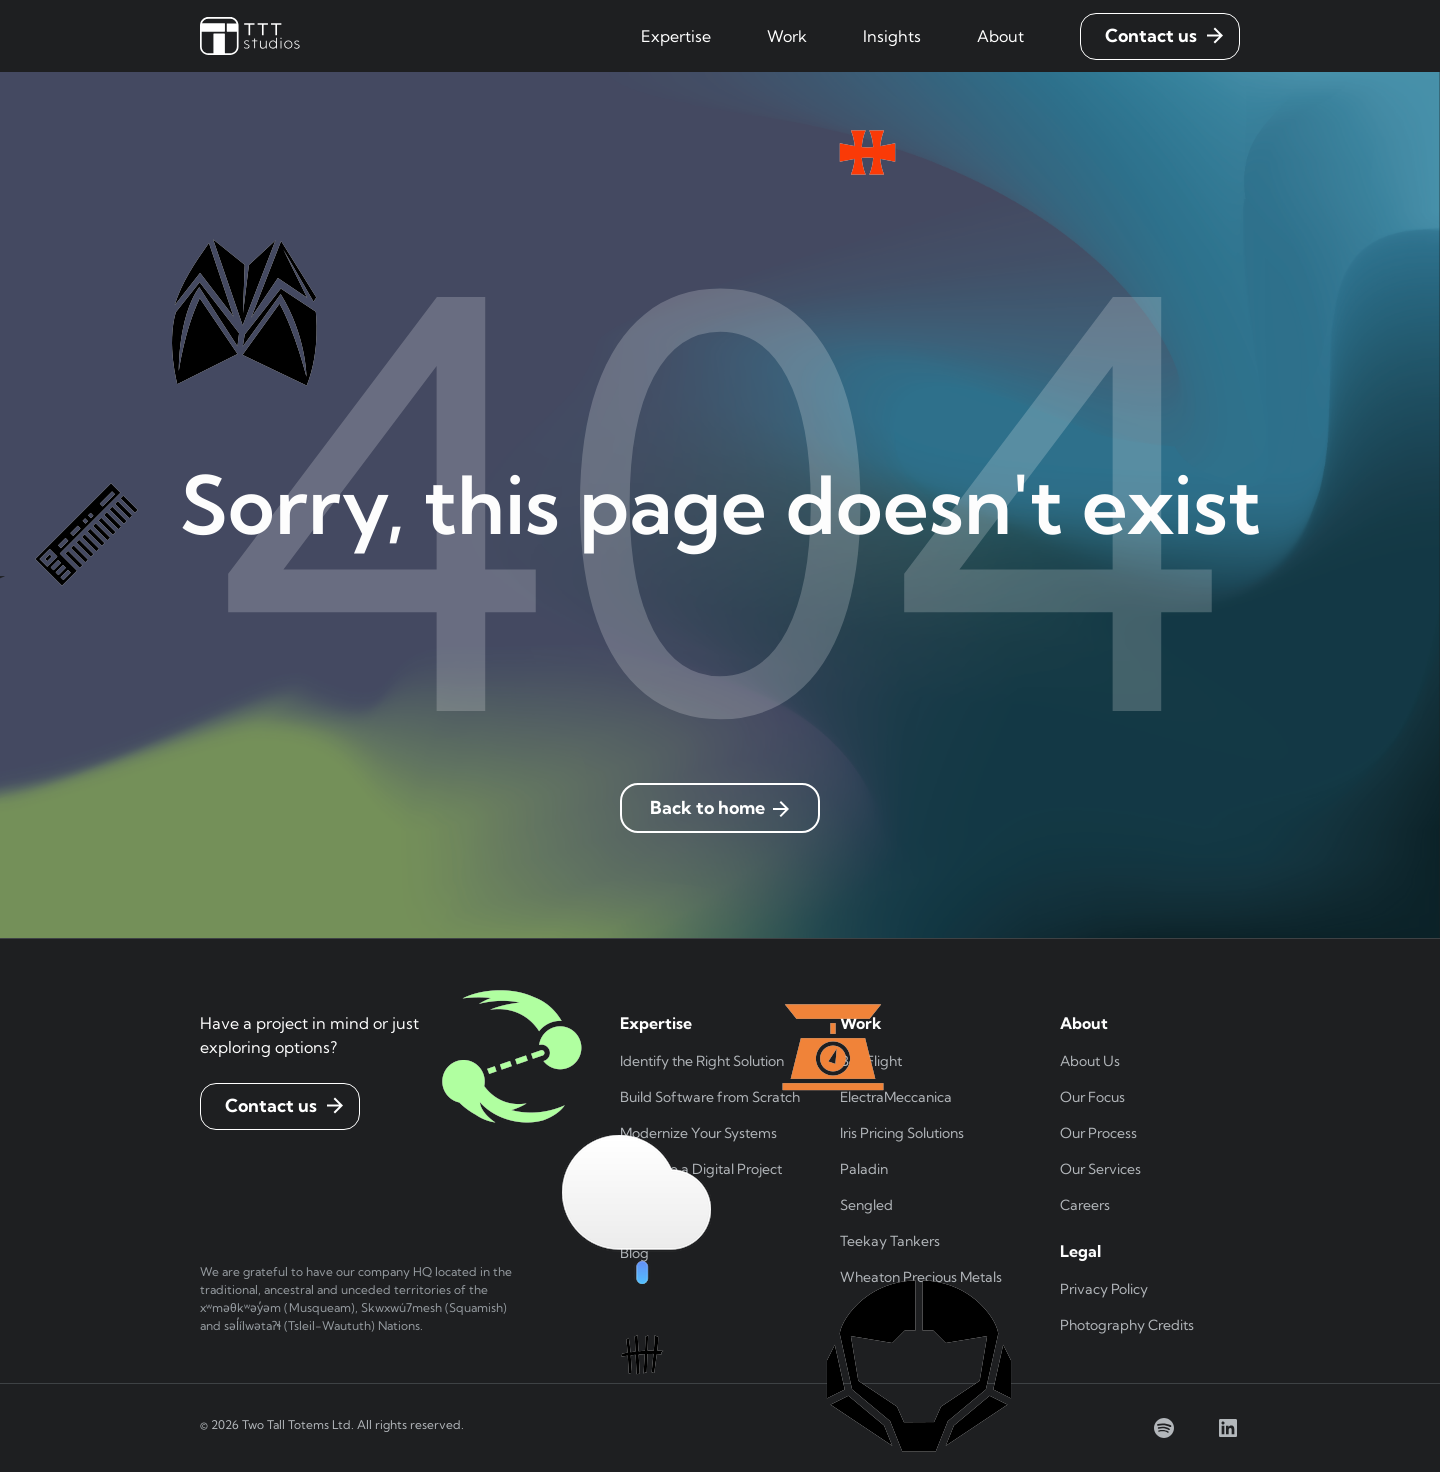 Image resolution: width=1440 pixels, height=1472 pixels. Describe the element at coordinates (833, 1036) in the screenshot. I see `weigh ingredients for a recipe` at that location.